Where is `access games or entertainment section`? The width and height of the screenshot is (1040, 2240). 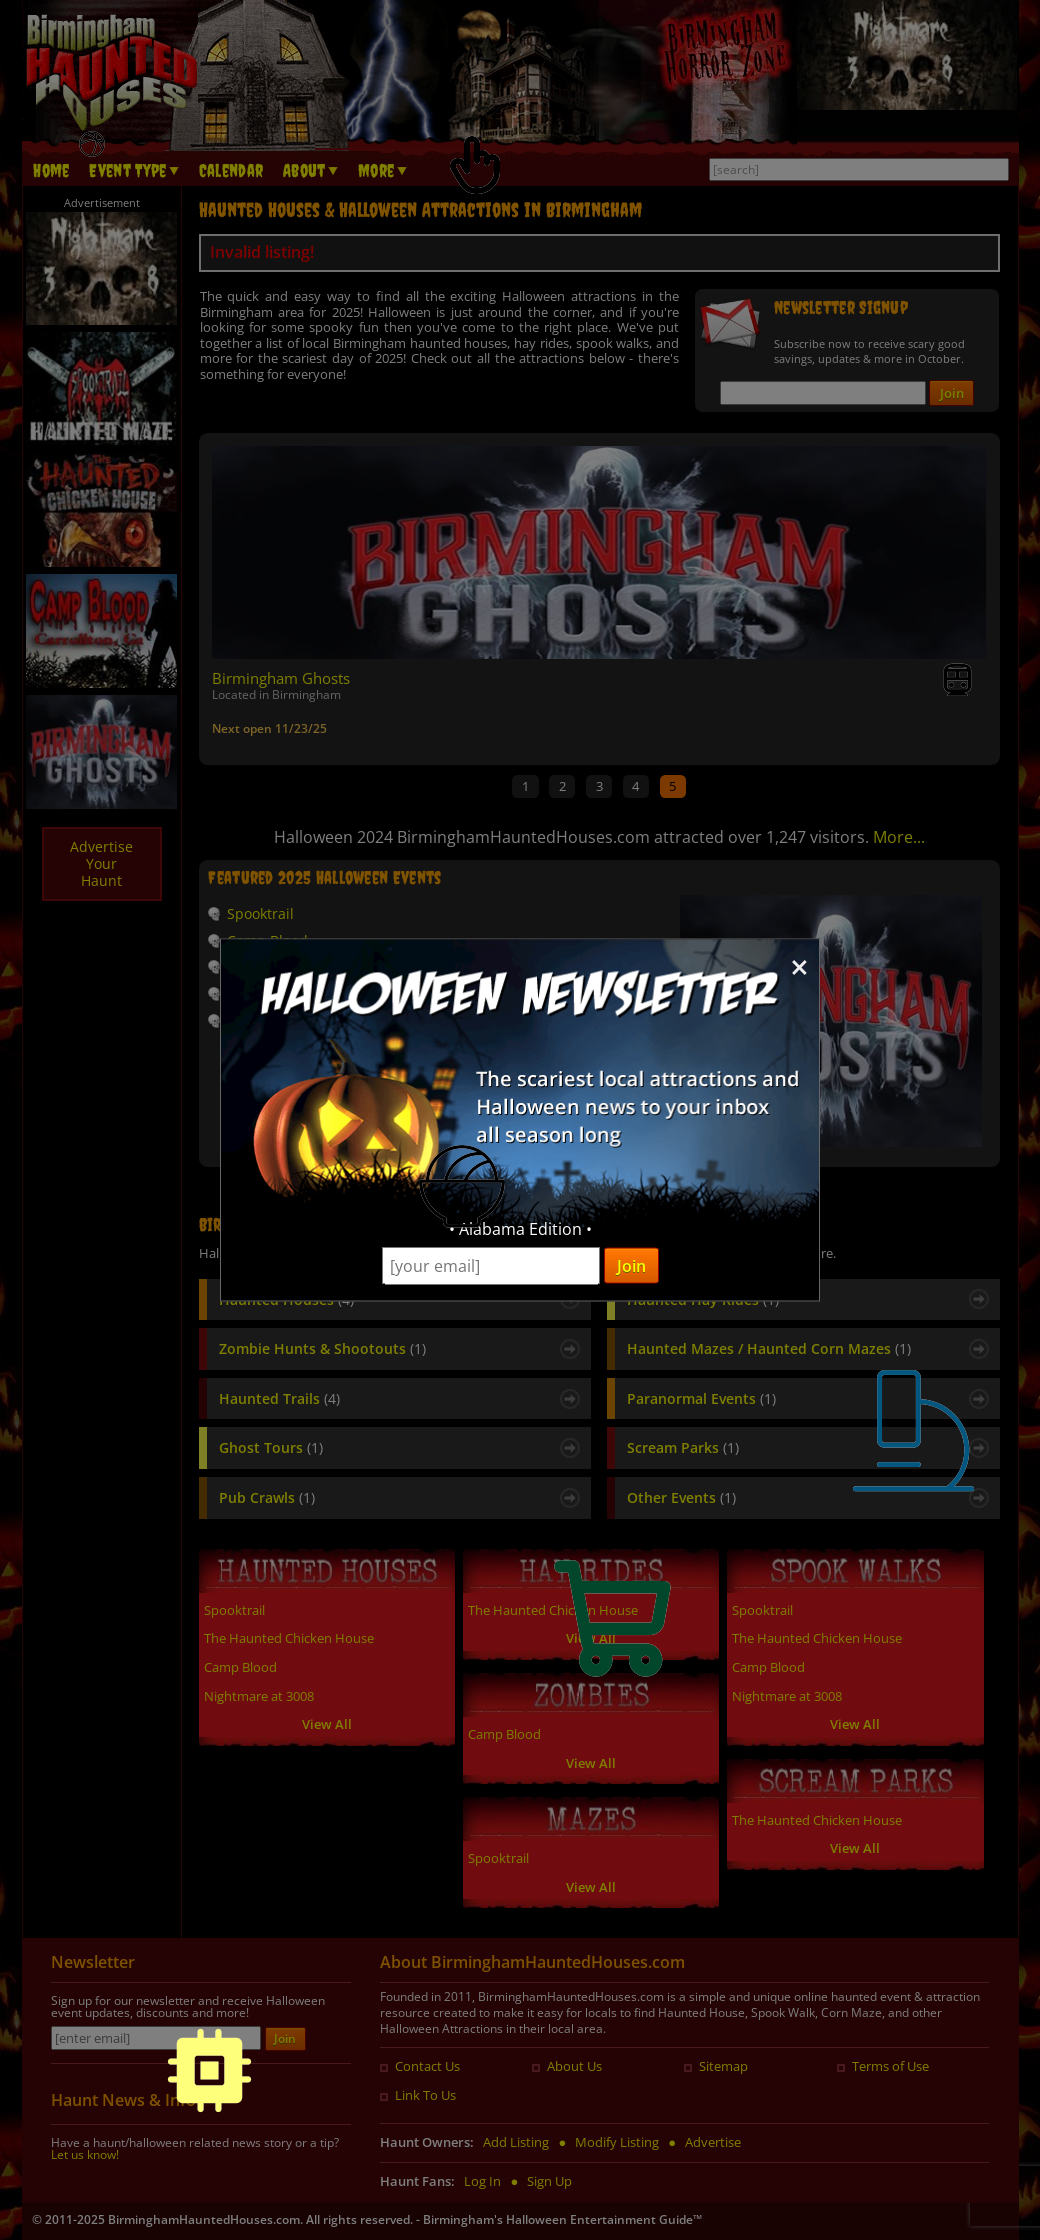 access games or entertainment section is located at coordinates (92, 144).